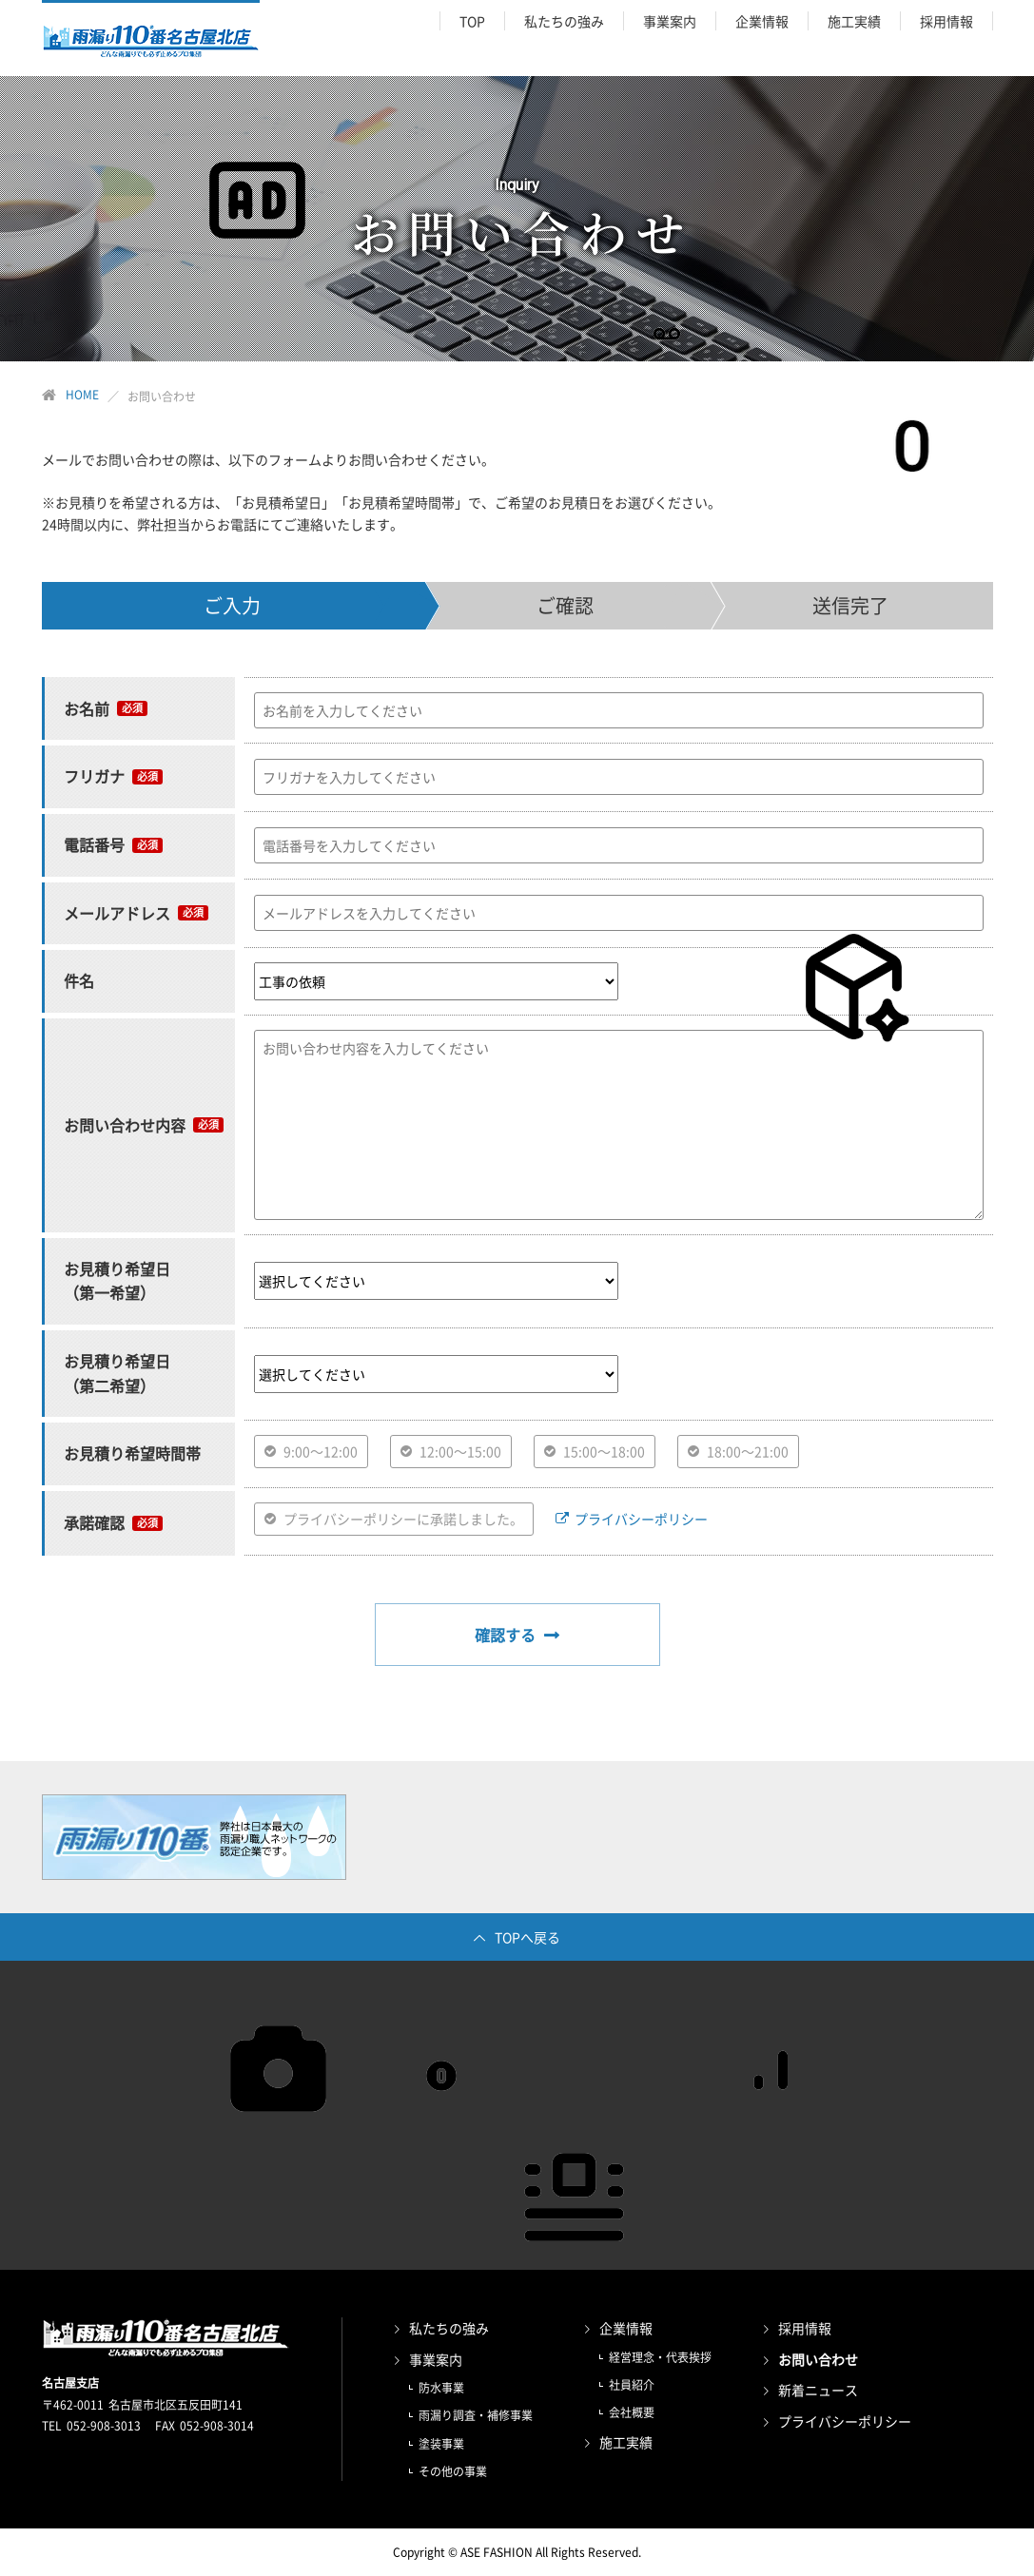 Image resolution: width=1034 pixels, height=2576 pixels. Describe the element at coordinates (257, 200) in the screenshot. I see `indicates sponsored or advertisement content` at that location.